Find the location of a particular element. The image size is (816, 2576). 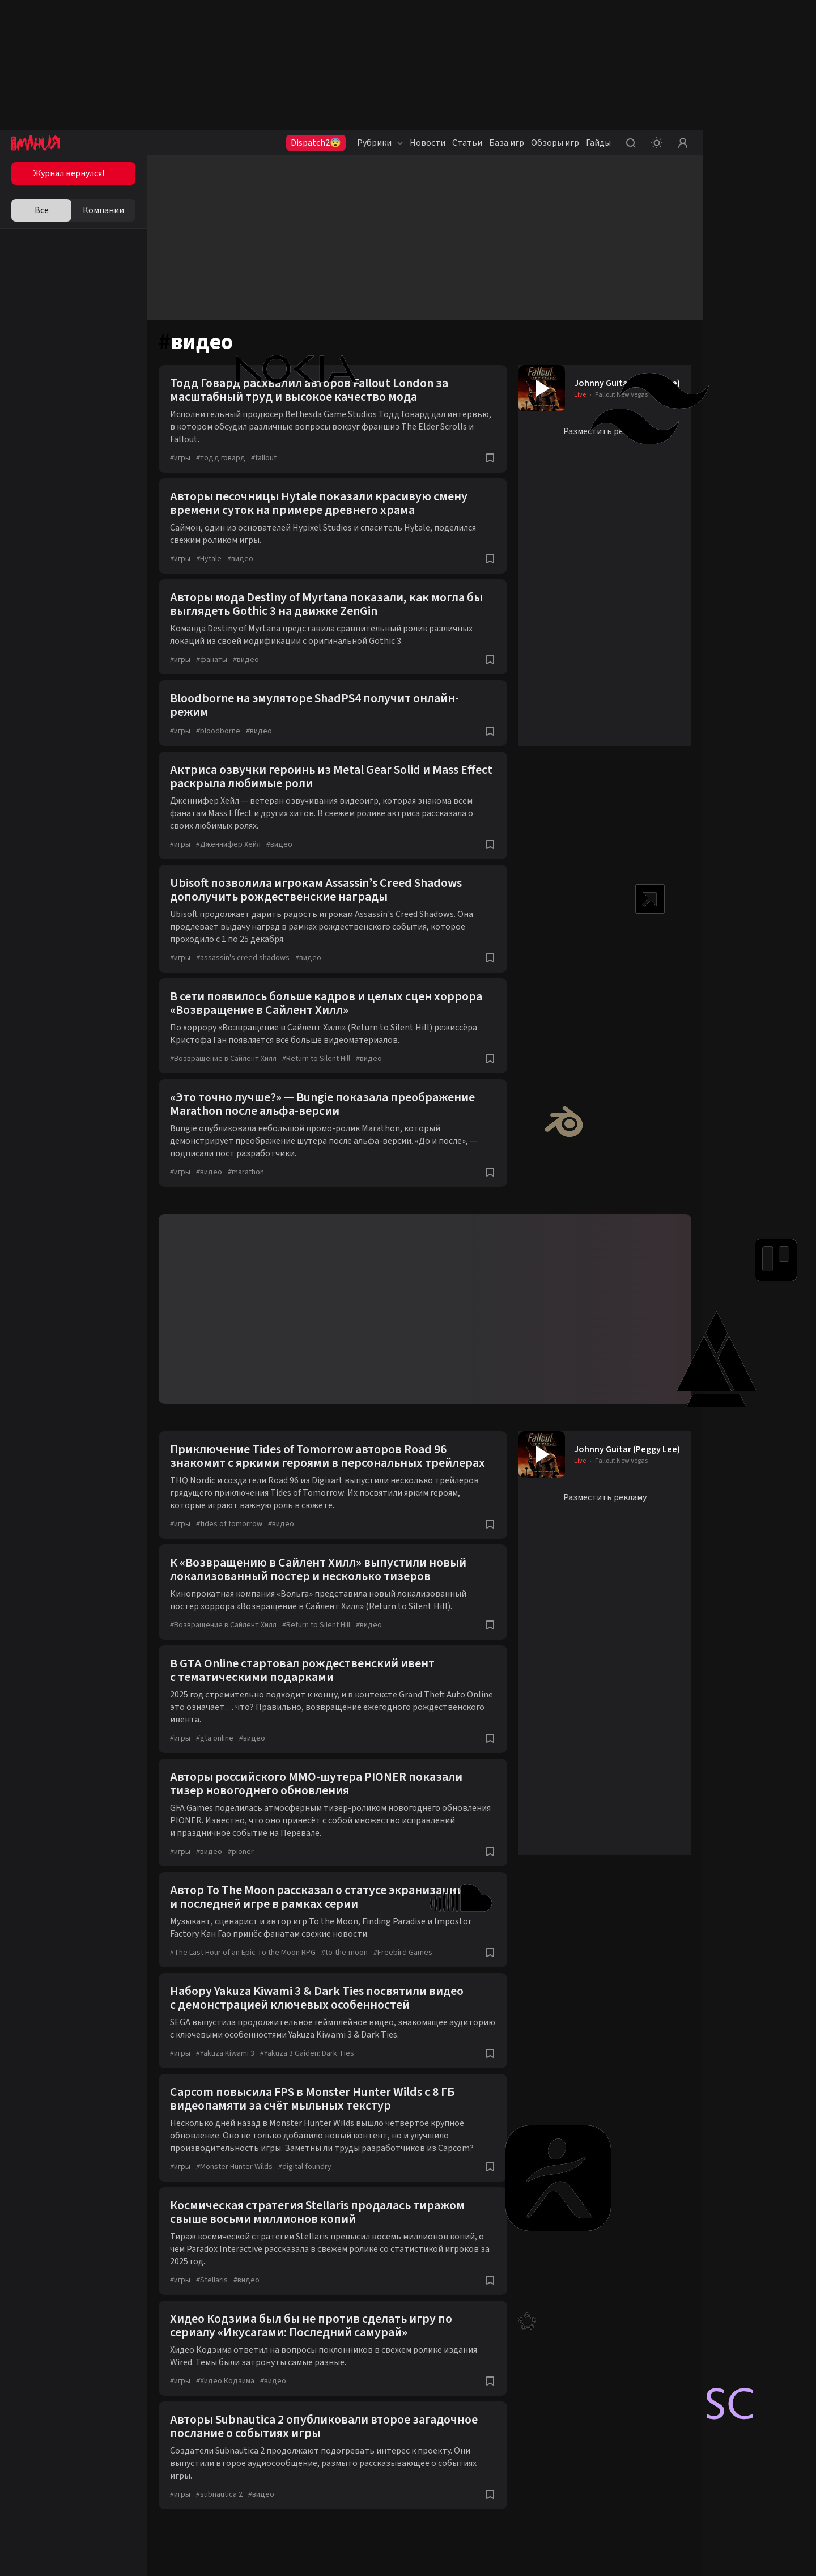

open trello app is located at coordinates (776, 1260).